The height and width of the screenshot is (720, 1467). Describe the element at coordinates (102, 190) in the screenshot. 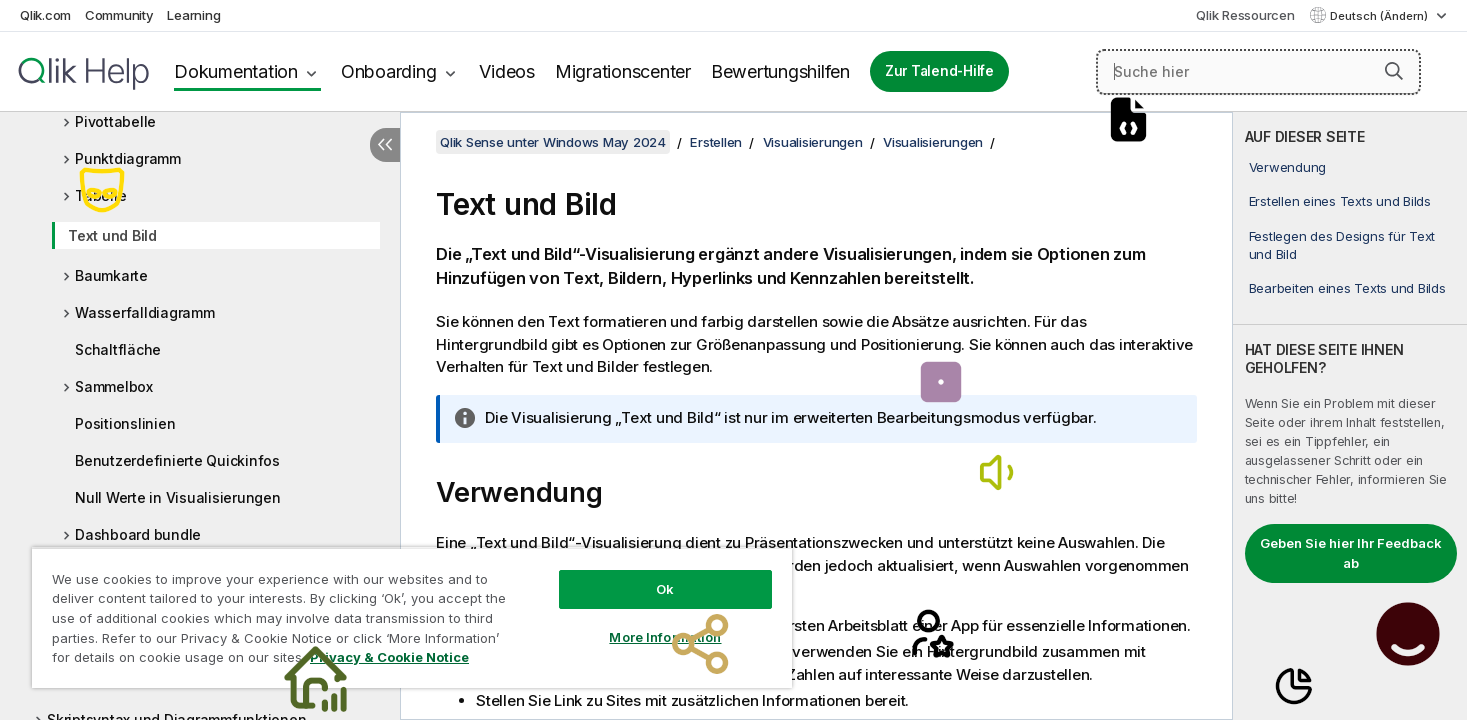

I see `open the Grindr app` at that location.